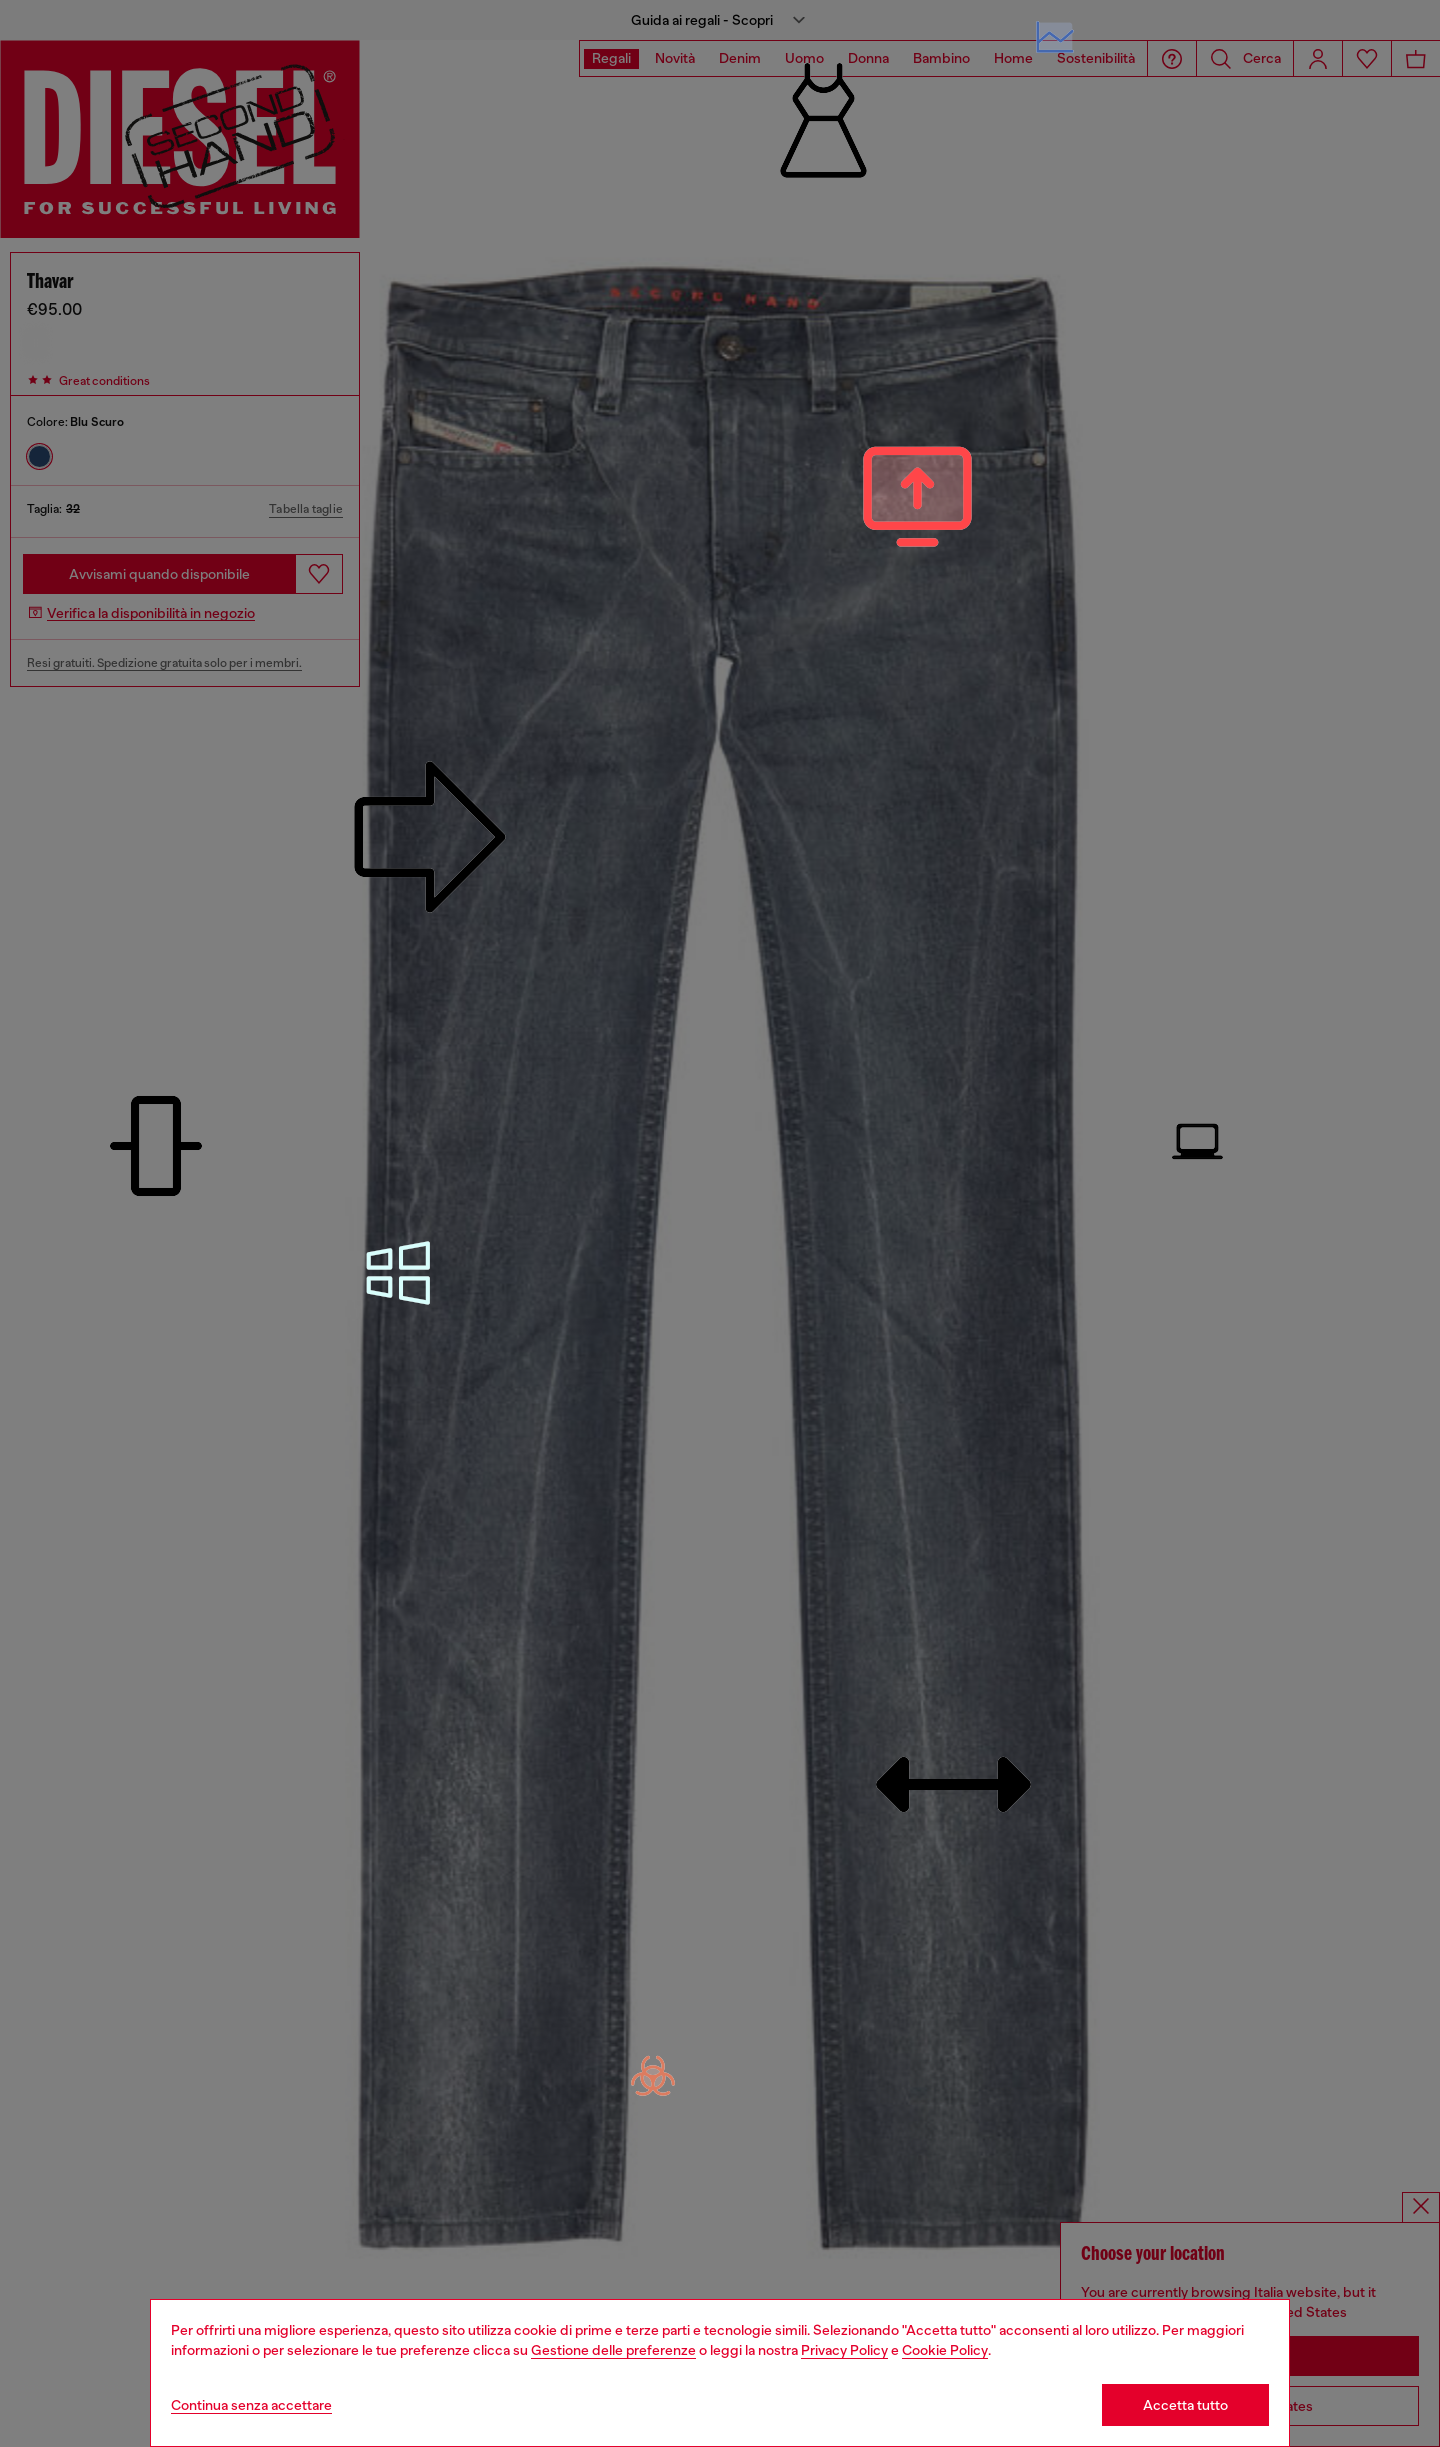  I want to click on view analytics or performance data, so click(1055, 37).